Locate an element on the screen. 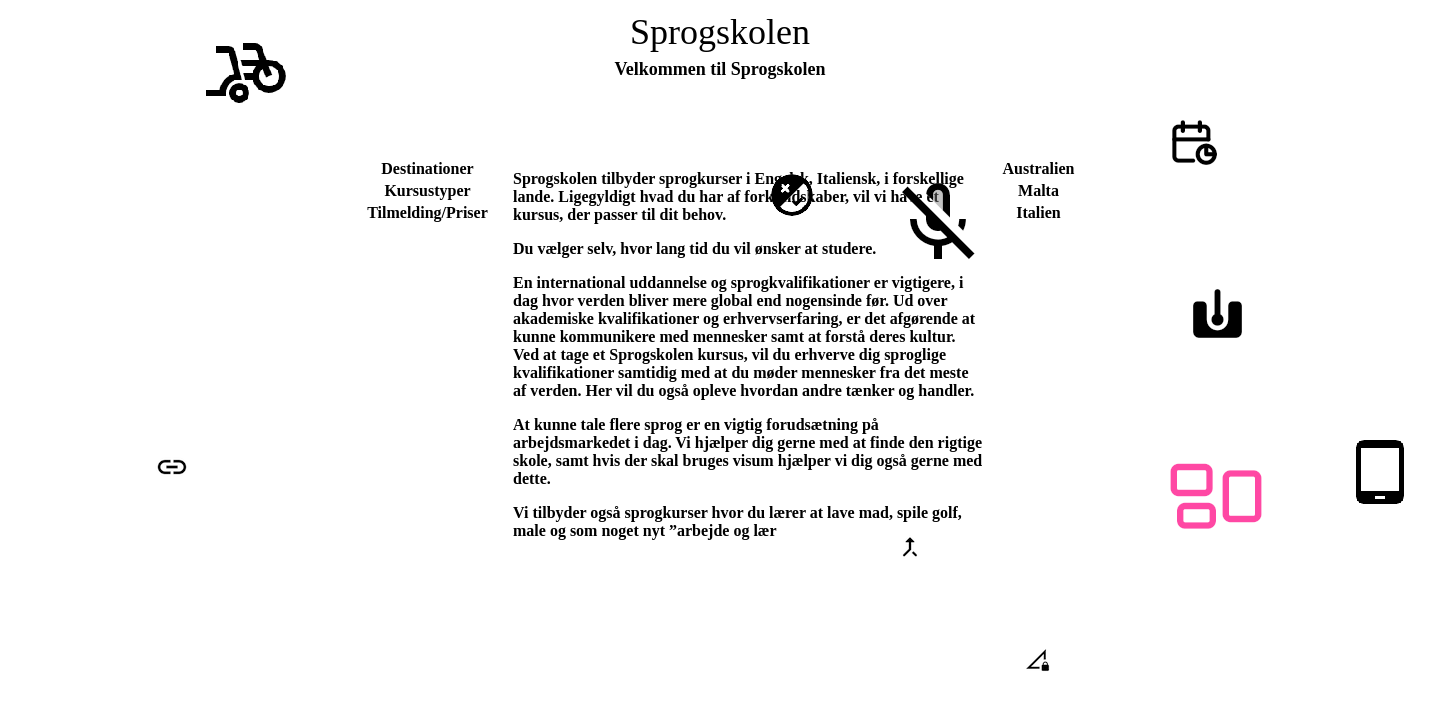 Image resolution: width=1440 pixels, height=720 pixels. switch to tablet view or mode is located at coordinates (1380, 472).